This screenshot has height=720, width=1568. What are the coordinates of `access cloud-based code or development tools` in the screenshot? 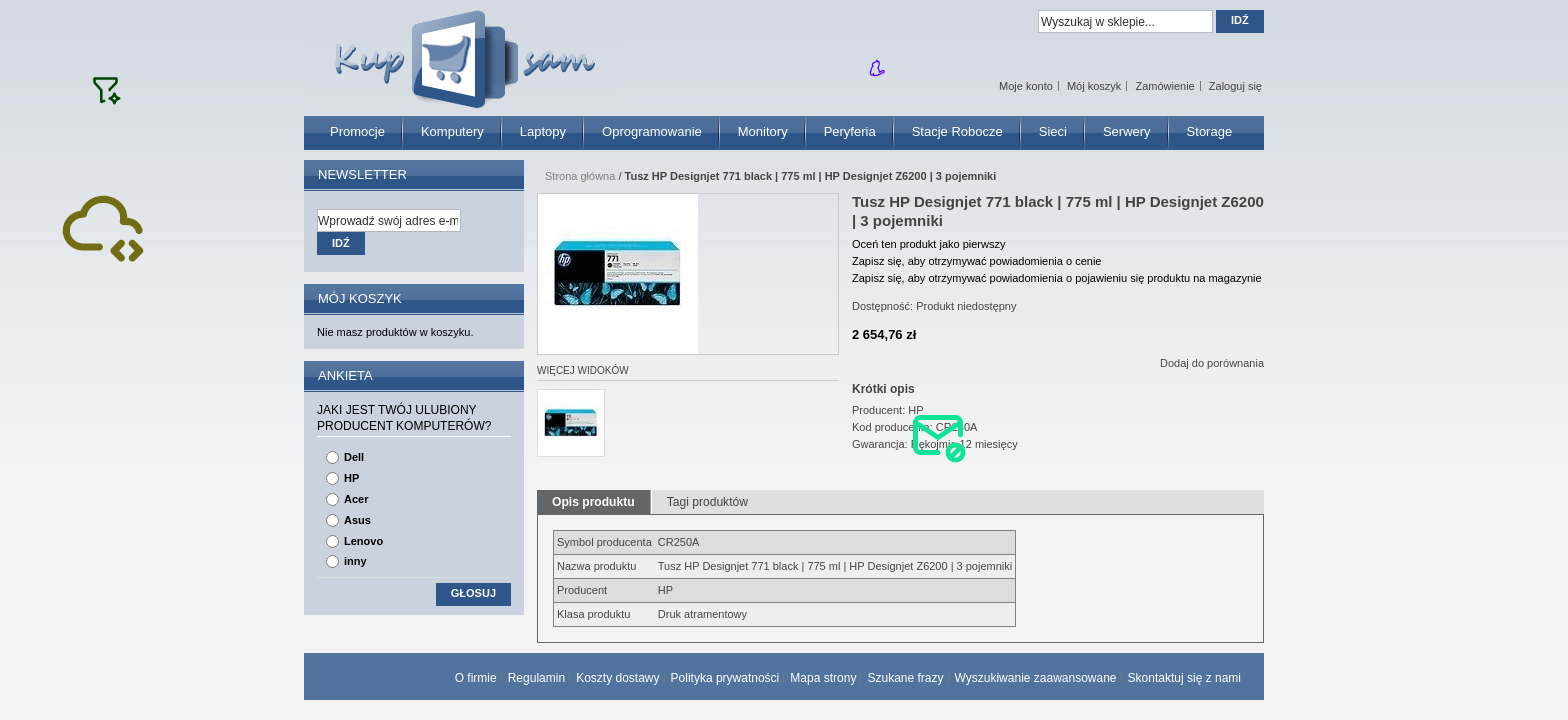 It's located at (103, 225).